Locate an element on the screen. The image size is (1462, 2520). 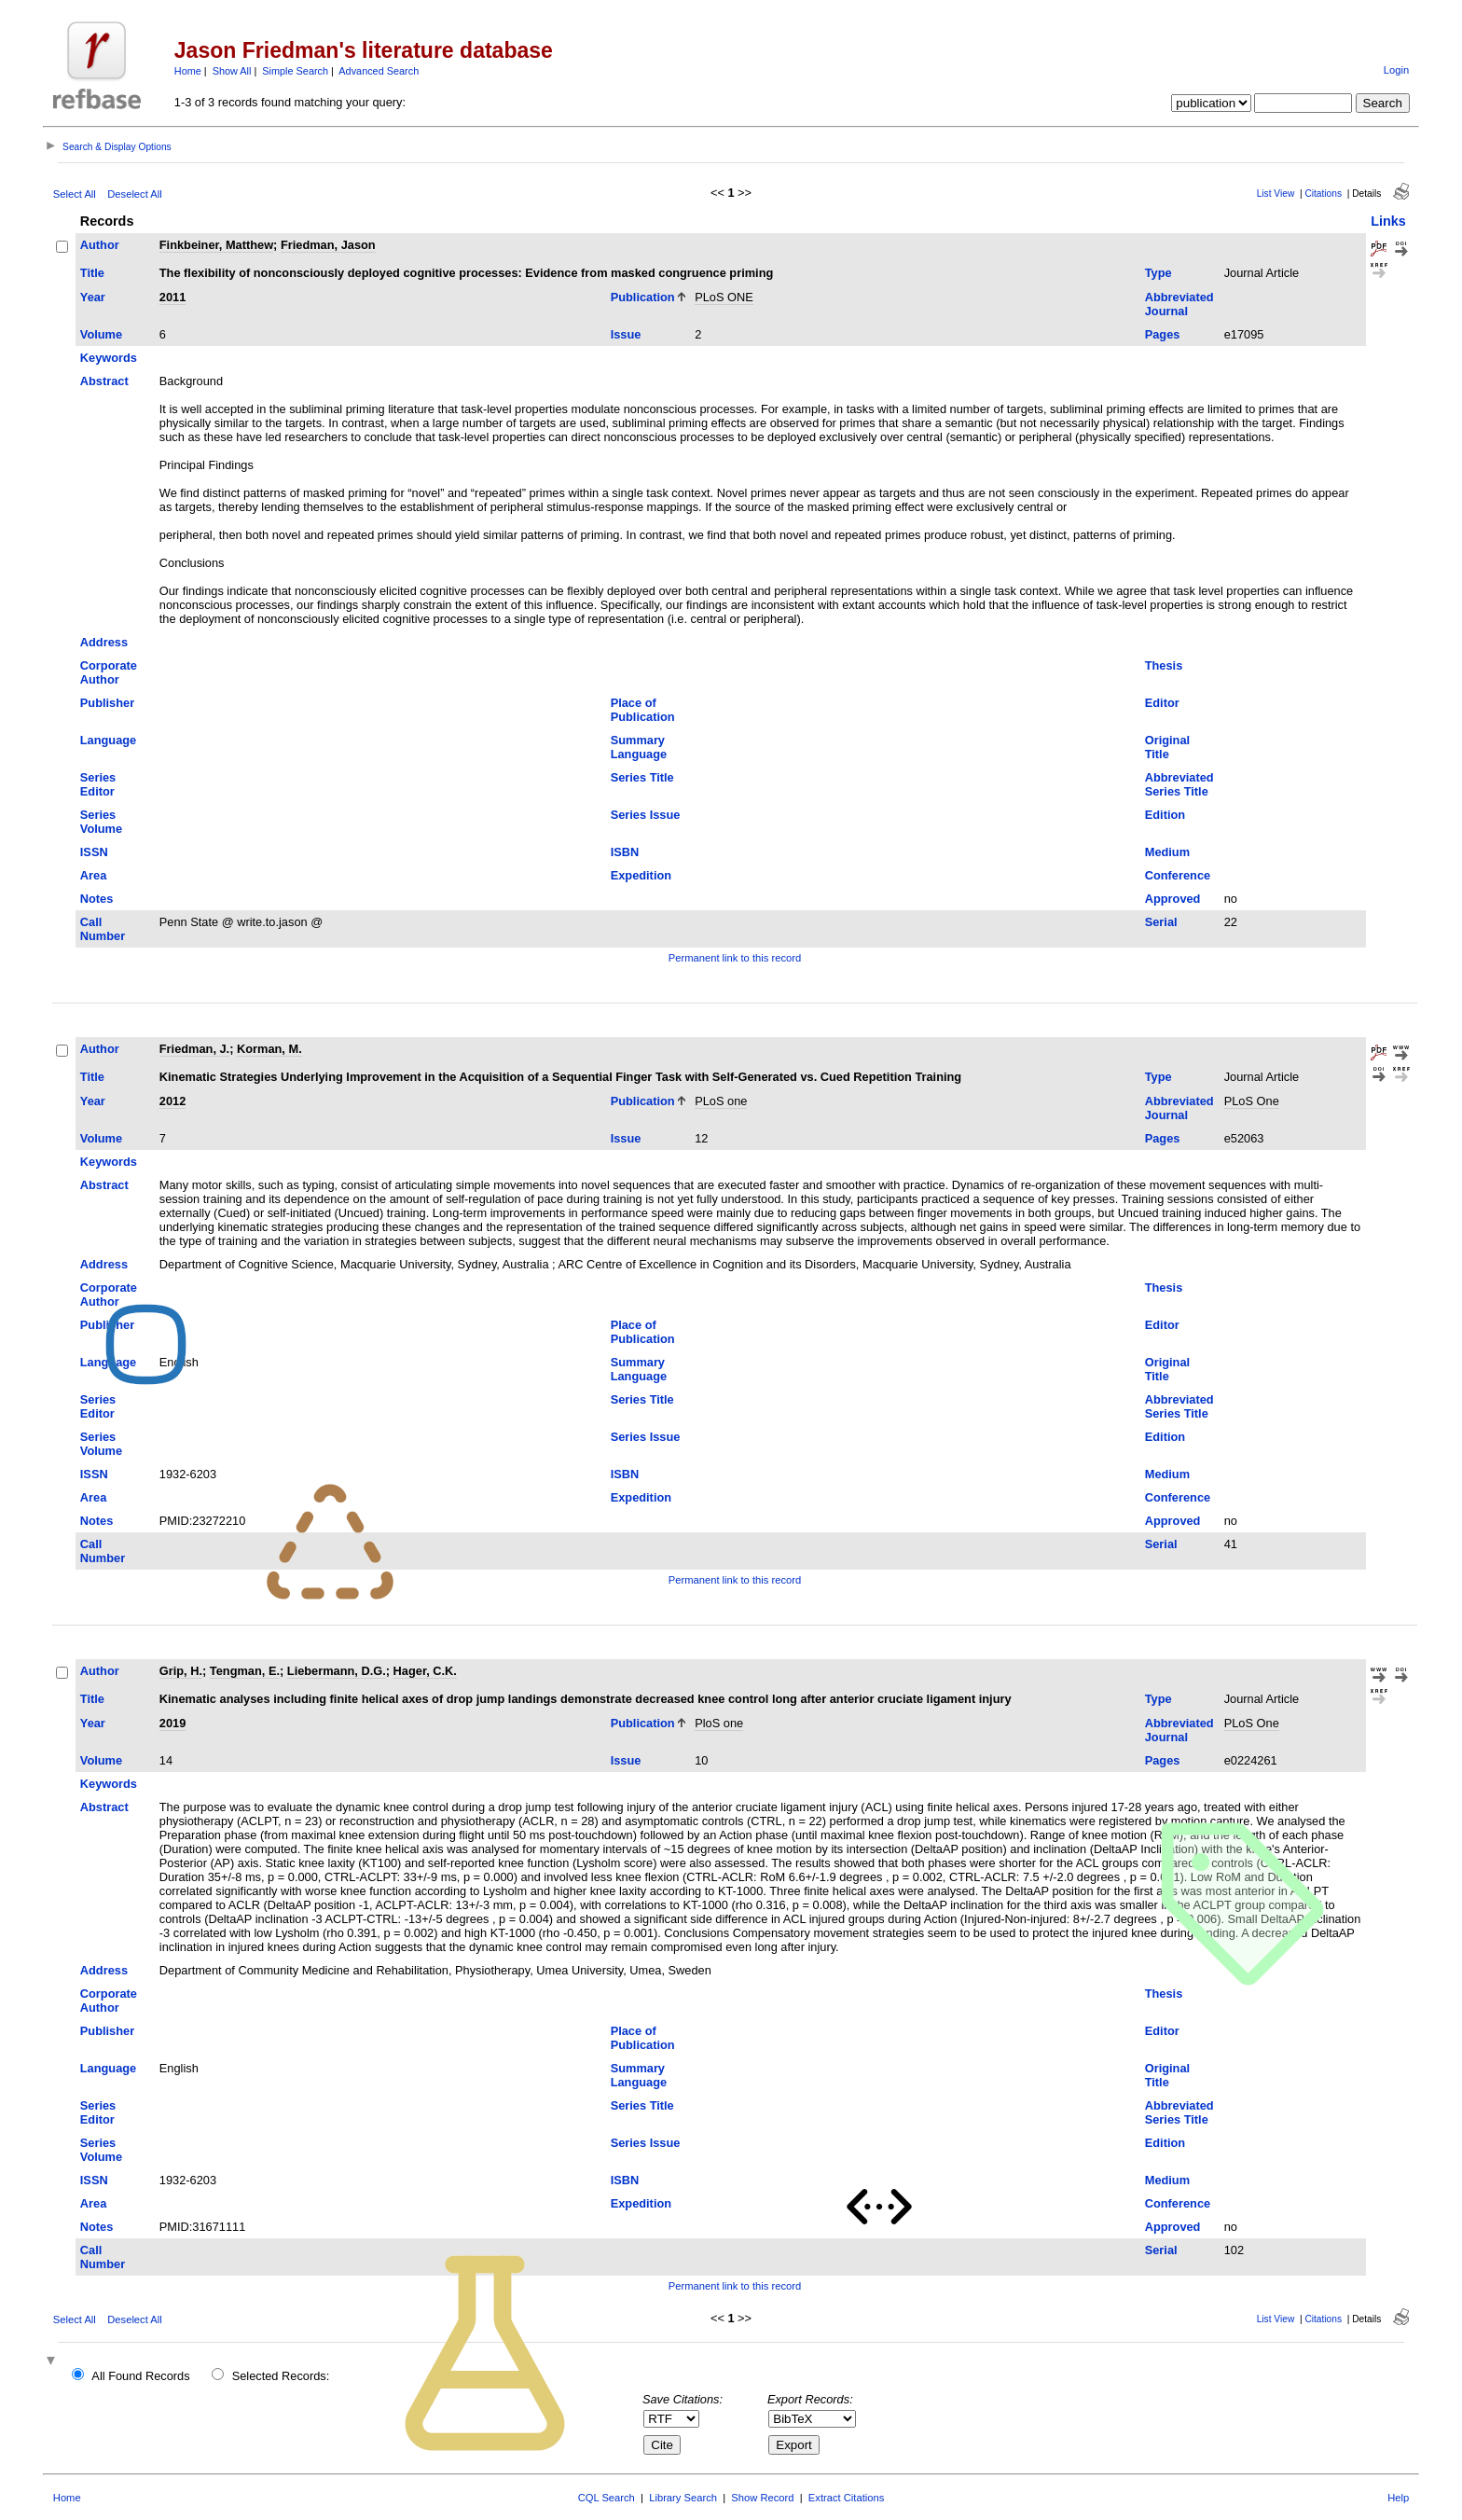
indicates an incomplete or in-progress shape is located at coordinates (330, 1542).